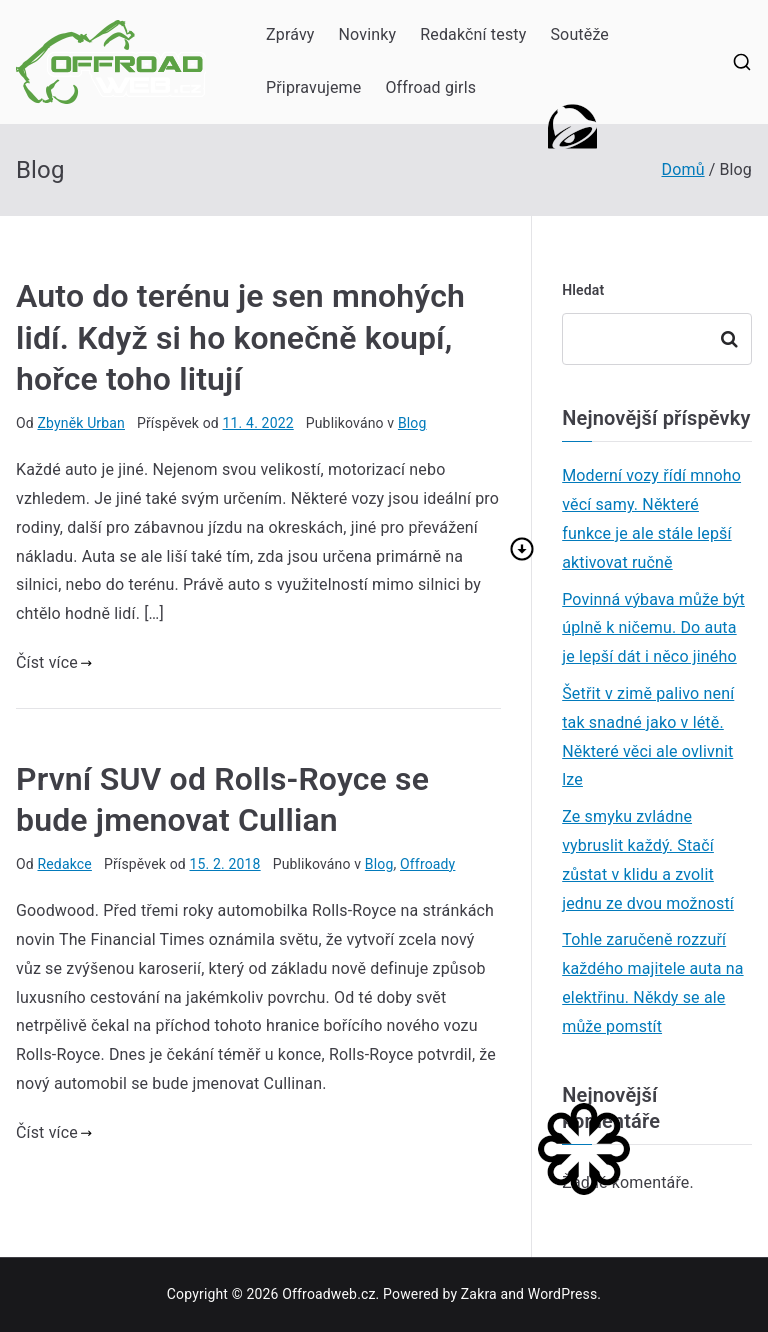 This screenshot has height=1332, width=768. What do you see at coordinates (572, 126) in the screenshot?
I see `open the Taco Bell app` at bounding box center [572, 126].